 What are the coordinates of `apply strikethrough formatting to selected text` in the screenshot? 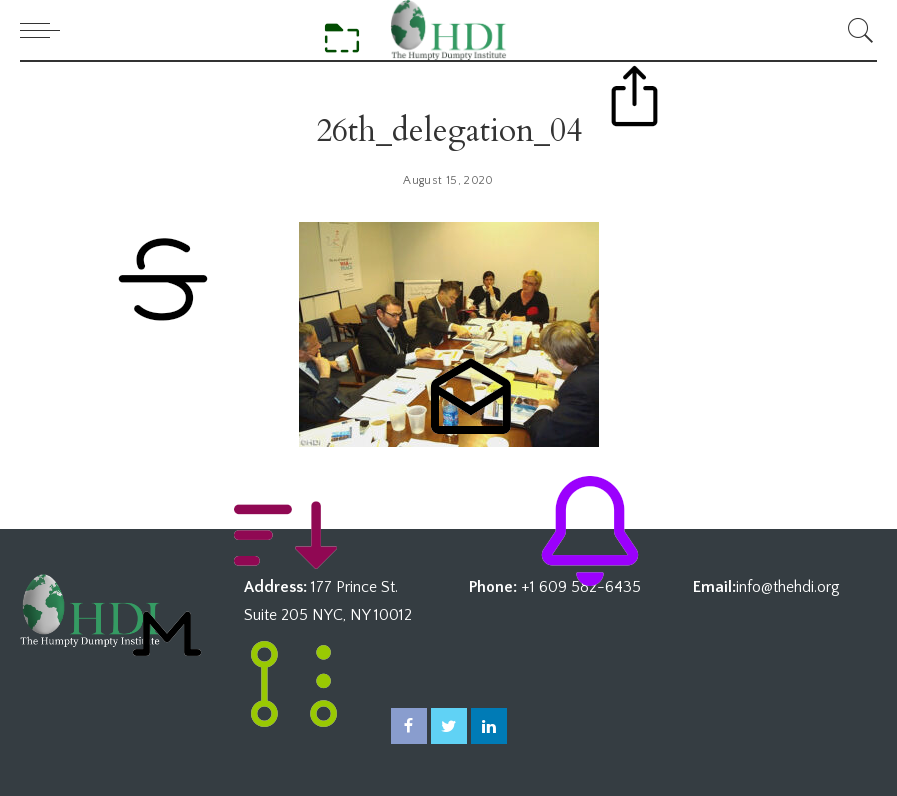 It's located at (163, 280).